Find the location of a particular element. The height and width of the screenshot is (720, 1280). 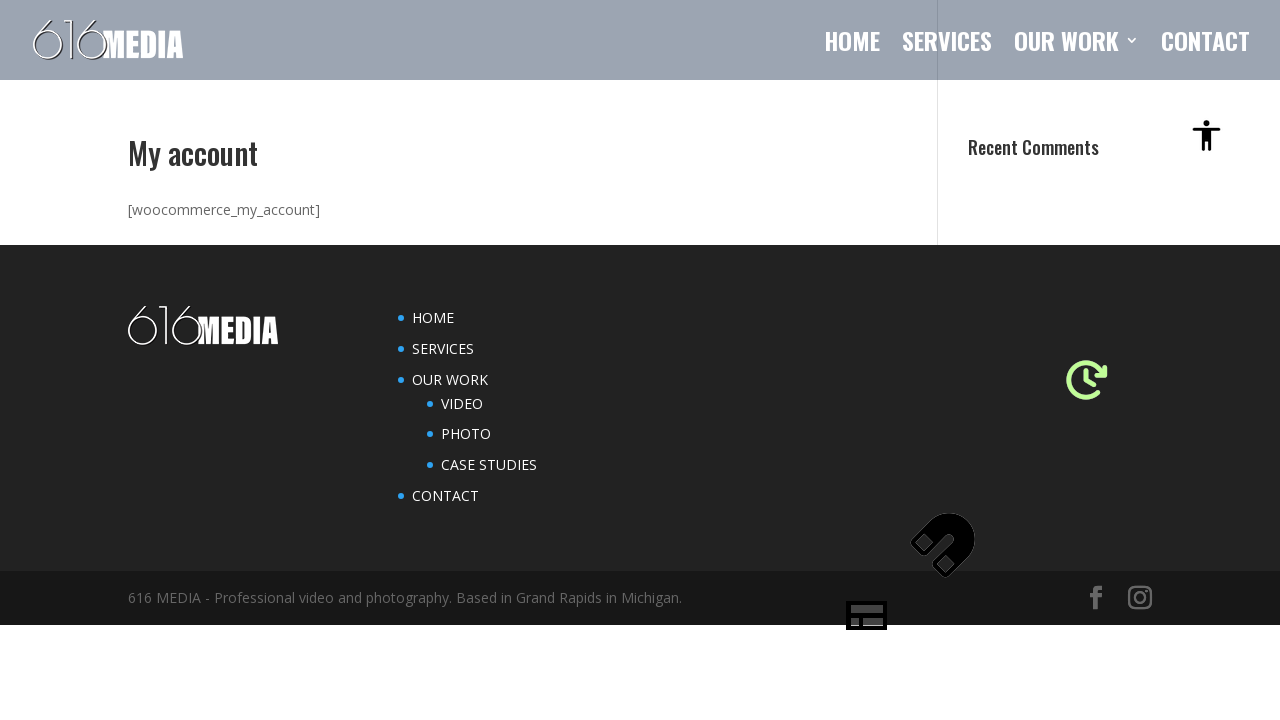

attract or link related items together is located at coordinates (944, 544).